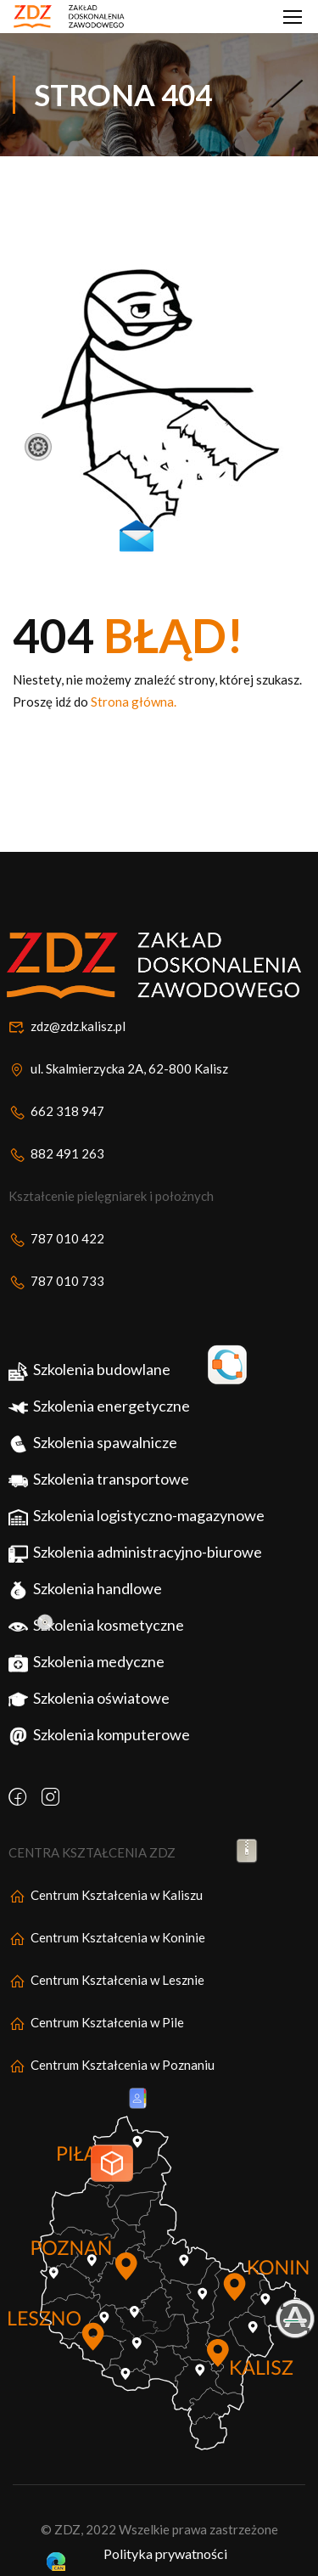 This screenshot has height=2576, width=318. Describe the element at coordinates (137, 537) in the screenshot. I see `open the mail app` at that location.